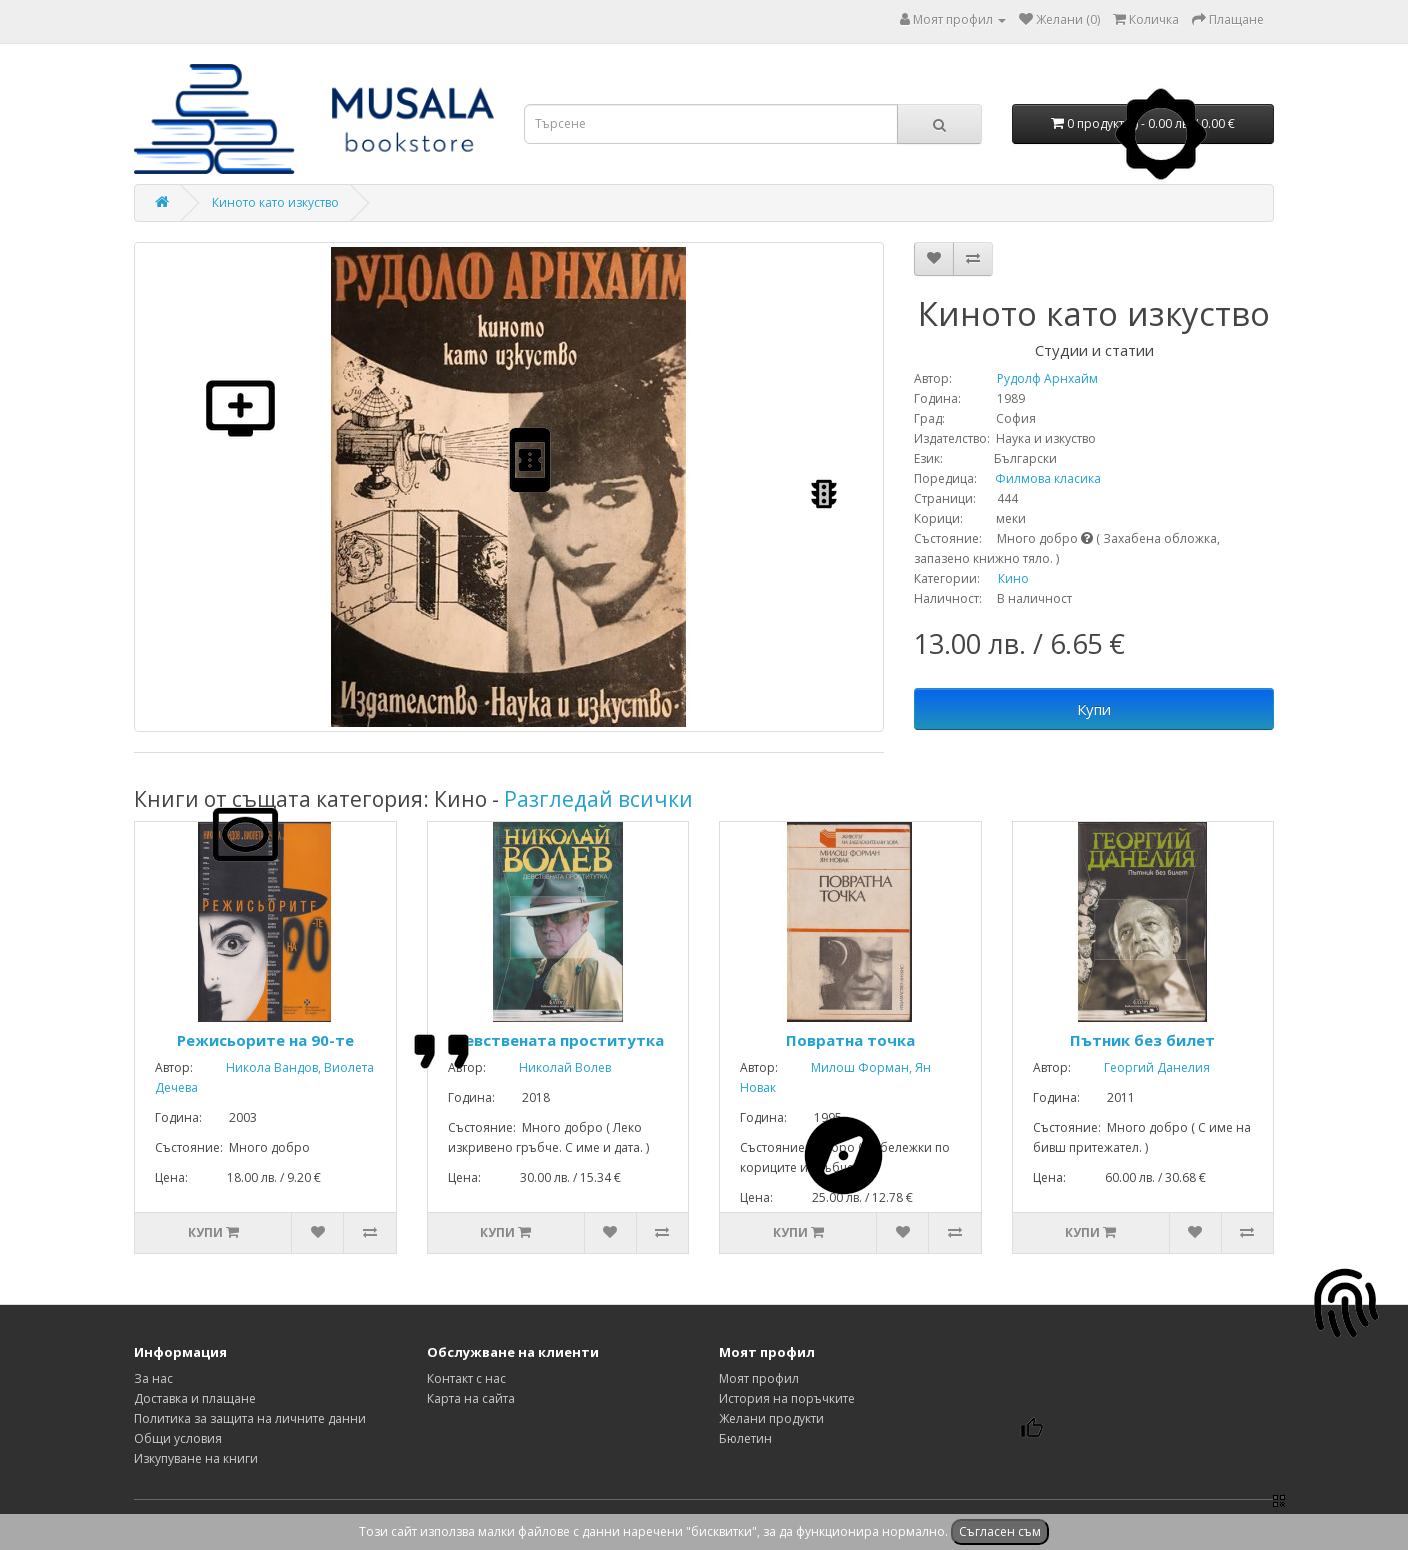 This screenshot has width=1408, height=1550. I want to click on scan or generate a QR code, so click(1279, 1501).